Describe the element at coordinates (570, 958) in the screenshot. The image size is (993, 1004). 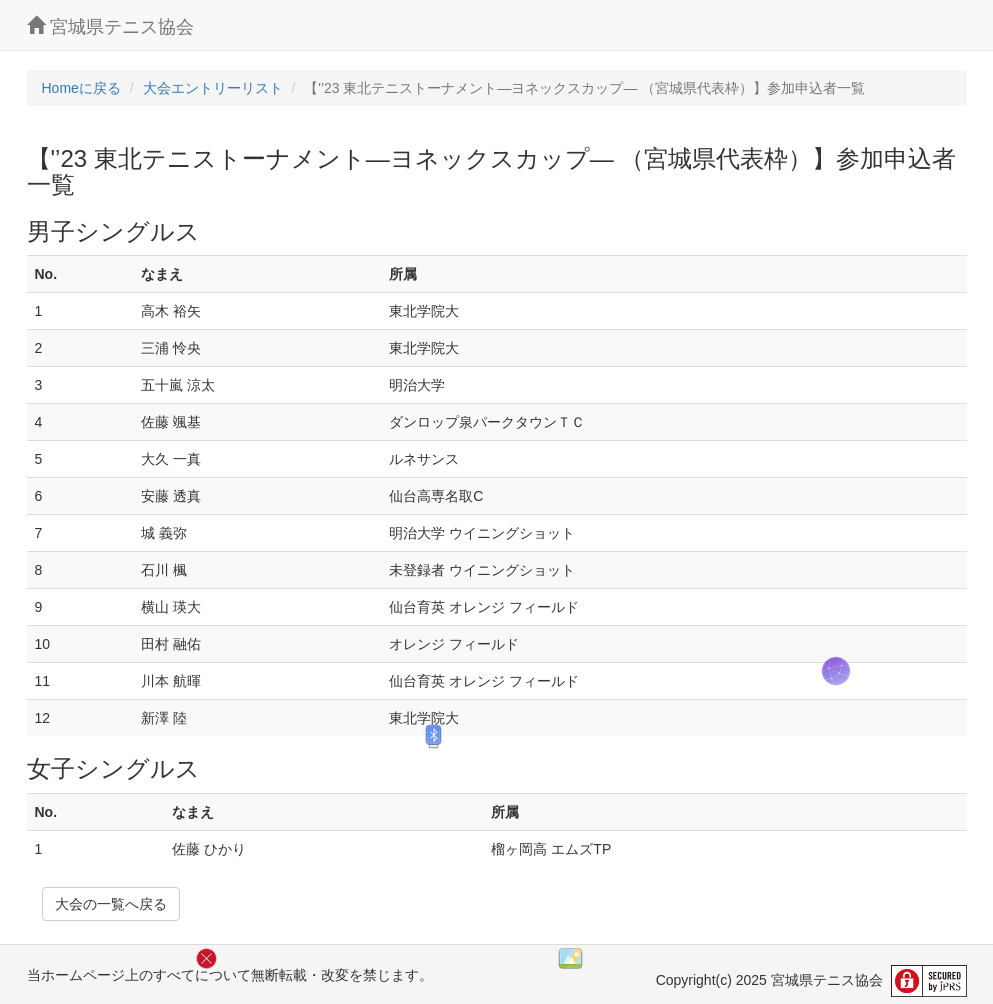
I see `open photo manager application` at that location.